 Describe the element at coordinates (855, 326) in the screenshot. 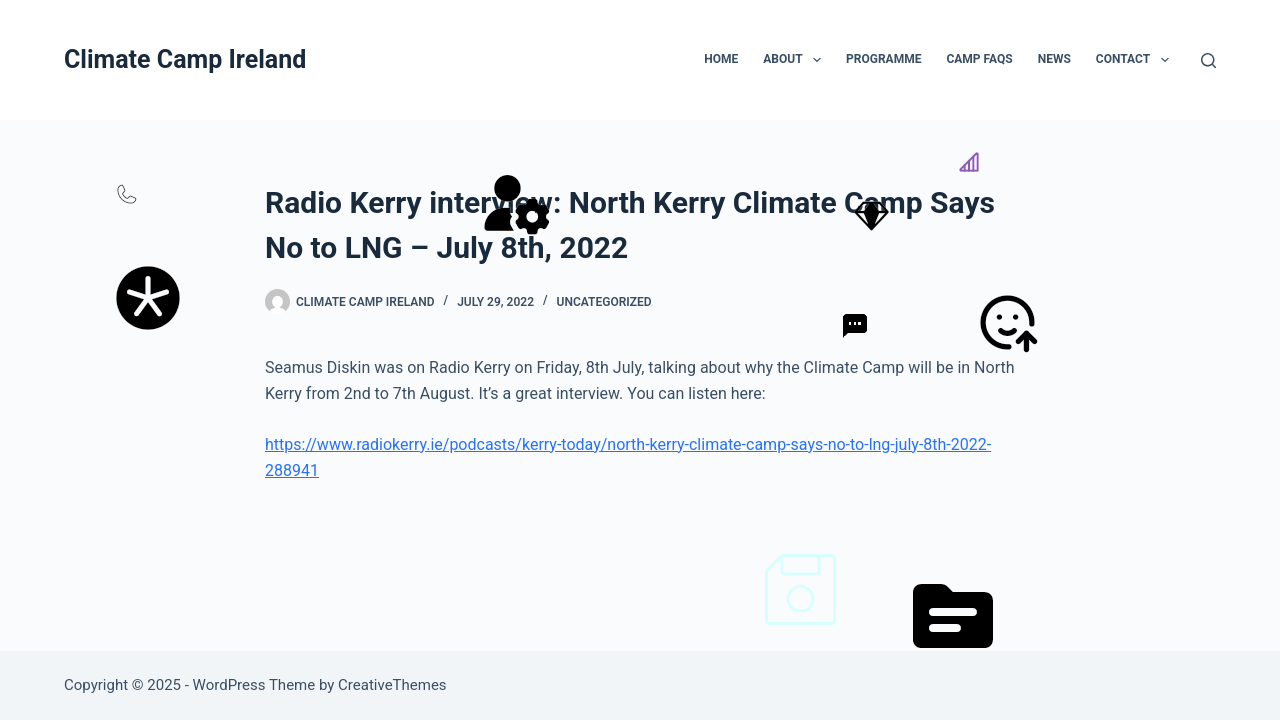

I see `open text messages` at that location.